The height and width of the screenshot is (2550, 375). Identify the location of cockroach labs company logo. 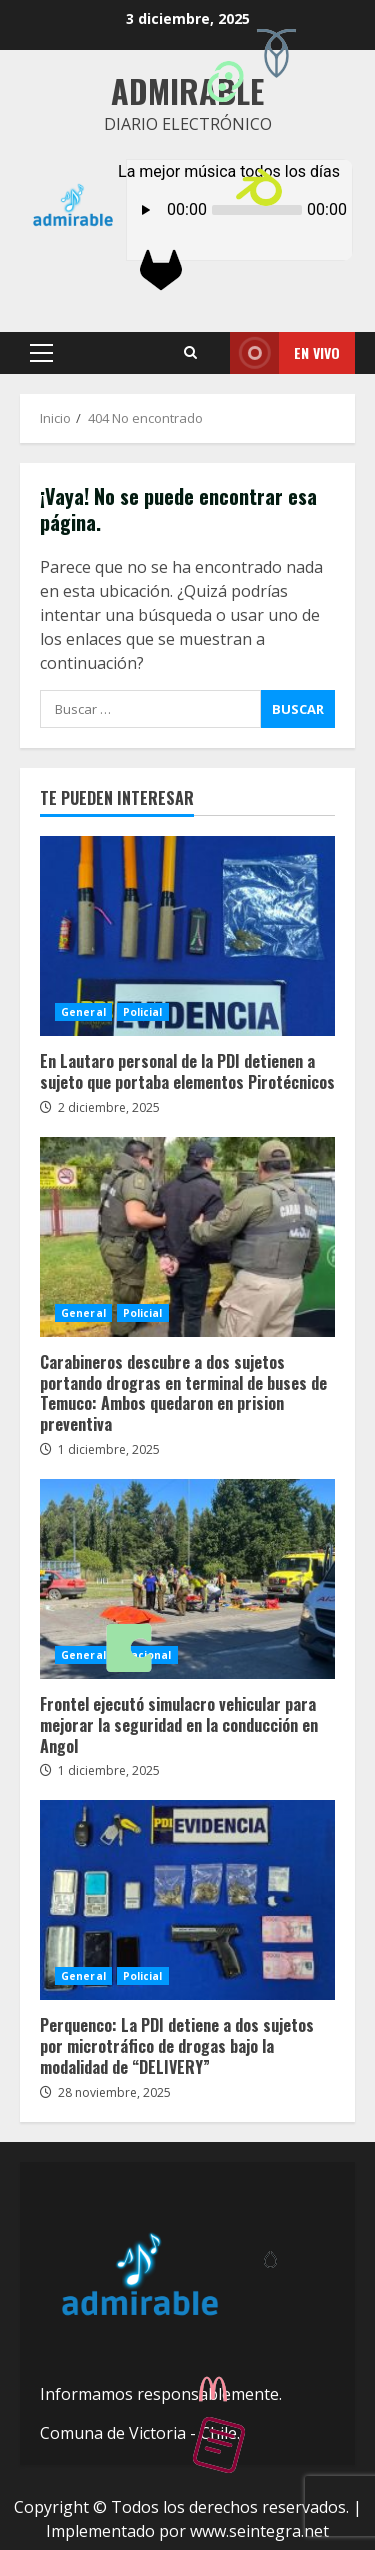
(276, 53).